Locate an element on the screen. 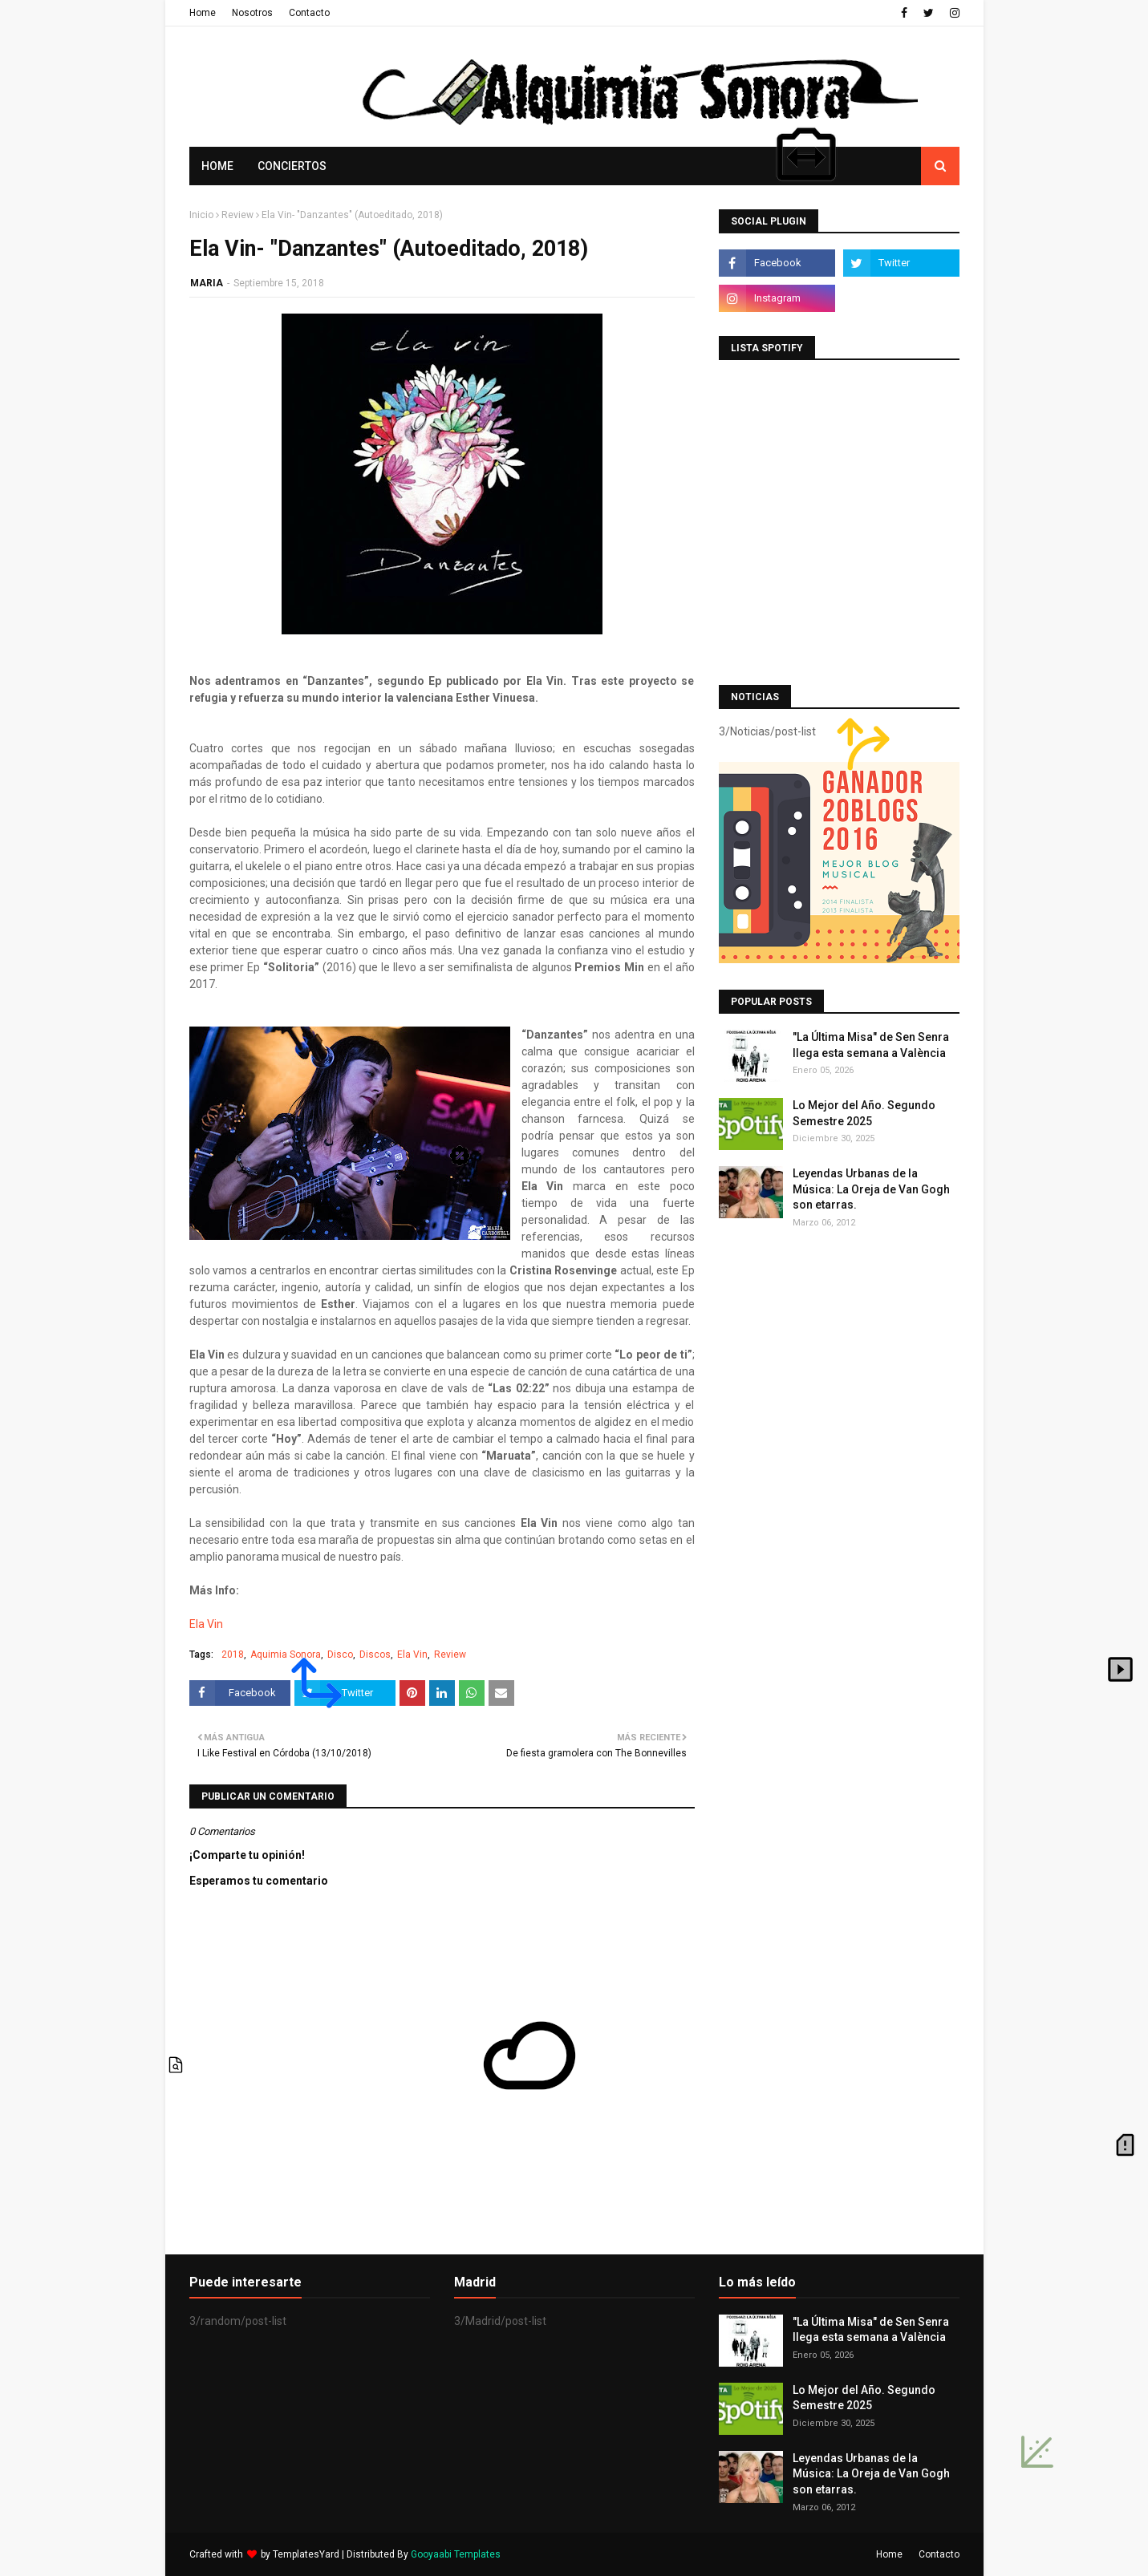 The width and height of the screenshot is (1148, 2576). access cloud storage is located at coordinates (529, 2056).